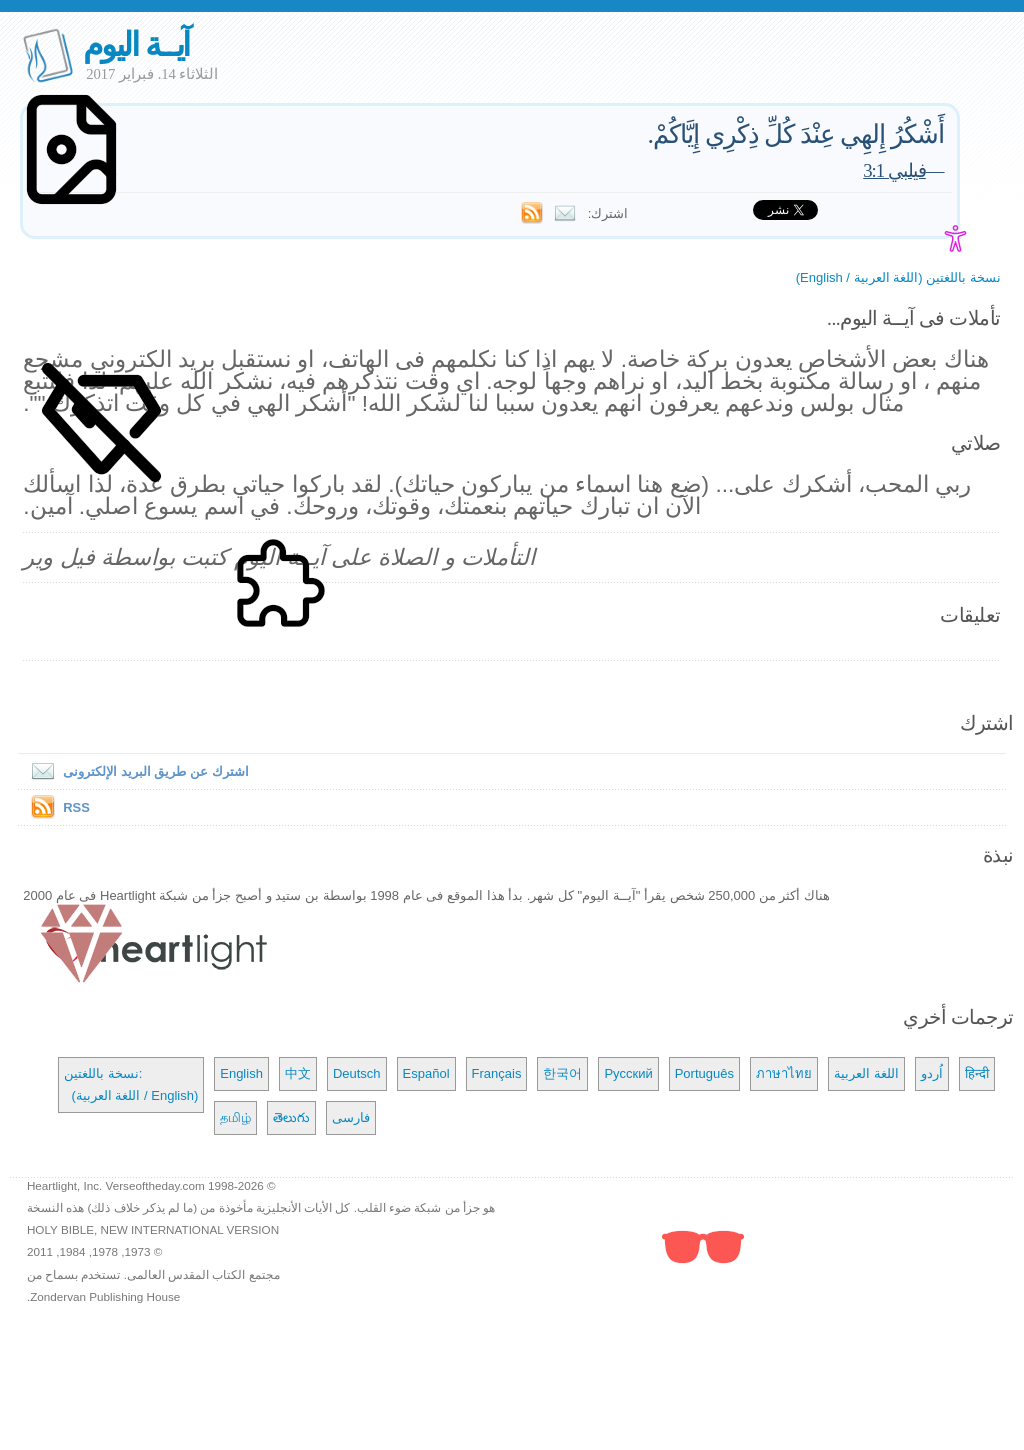  Describe the element at coordinates (101, 422) in the screenshot. I see `indicates premium features are unavailable` at that location.